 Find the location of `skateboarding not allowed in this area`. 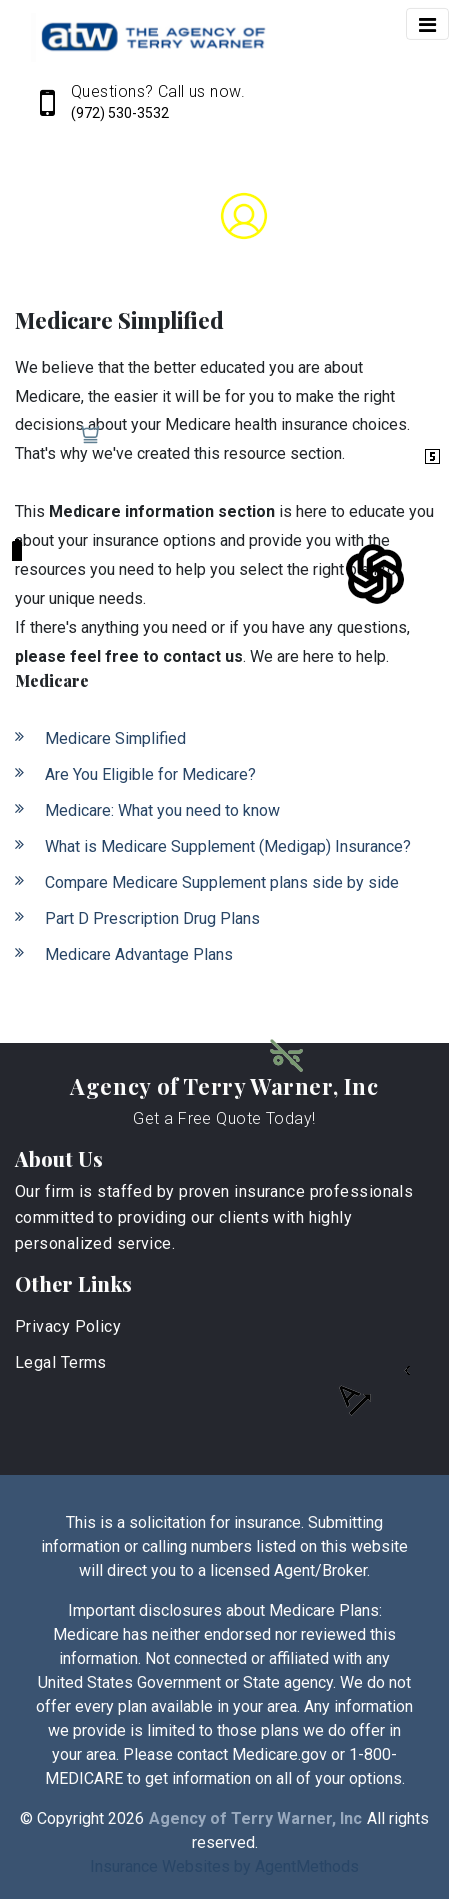

skateboarding not allowed in this area is located at coordinates (286, 1055).